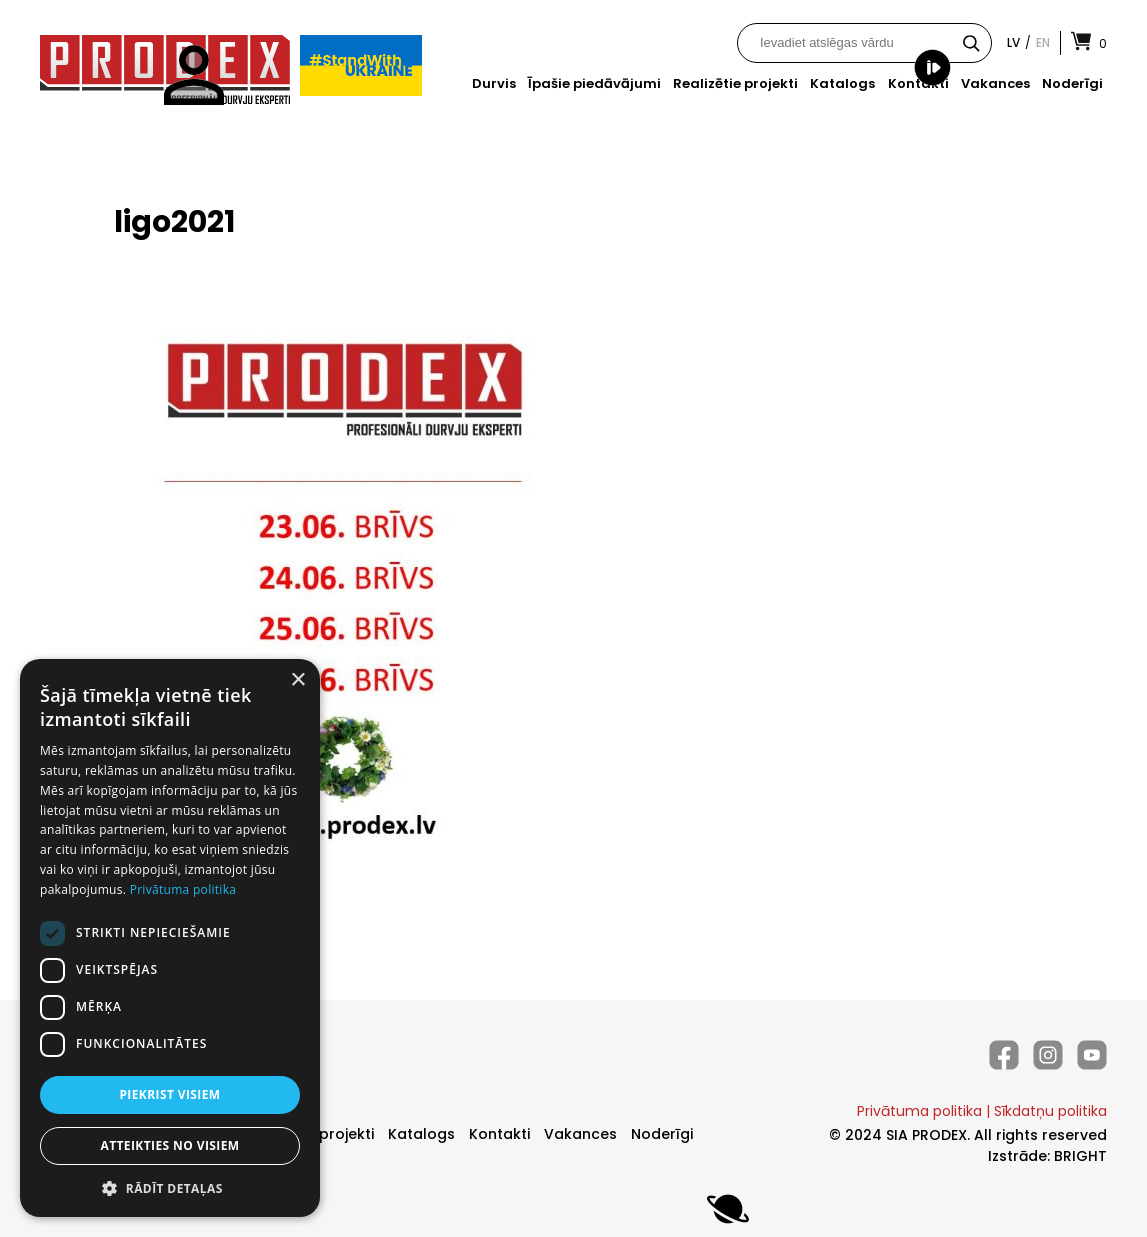 The image size is (1147, 1237). Describe the element at coordinates (194, 75) in the screenshot. I see `view your profile` at that location.